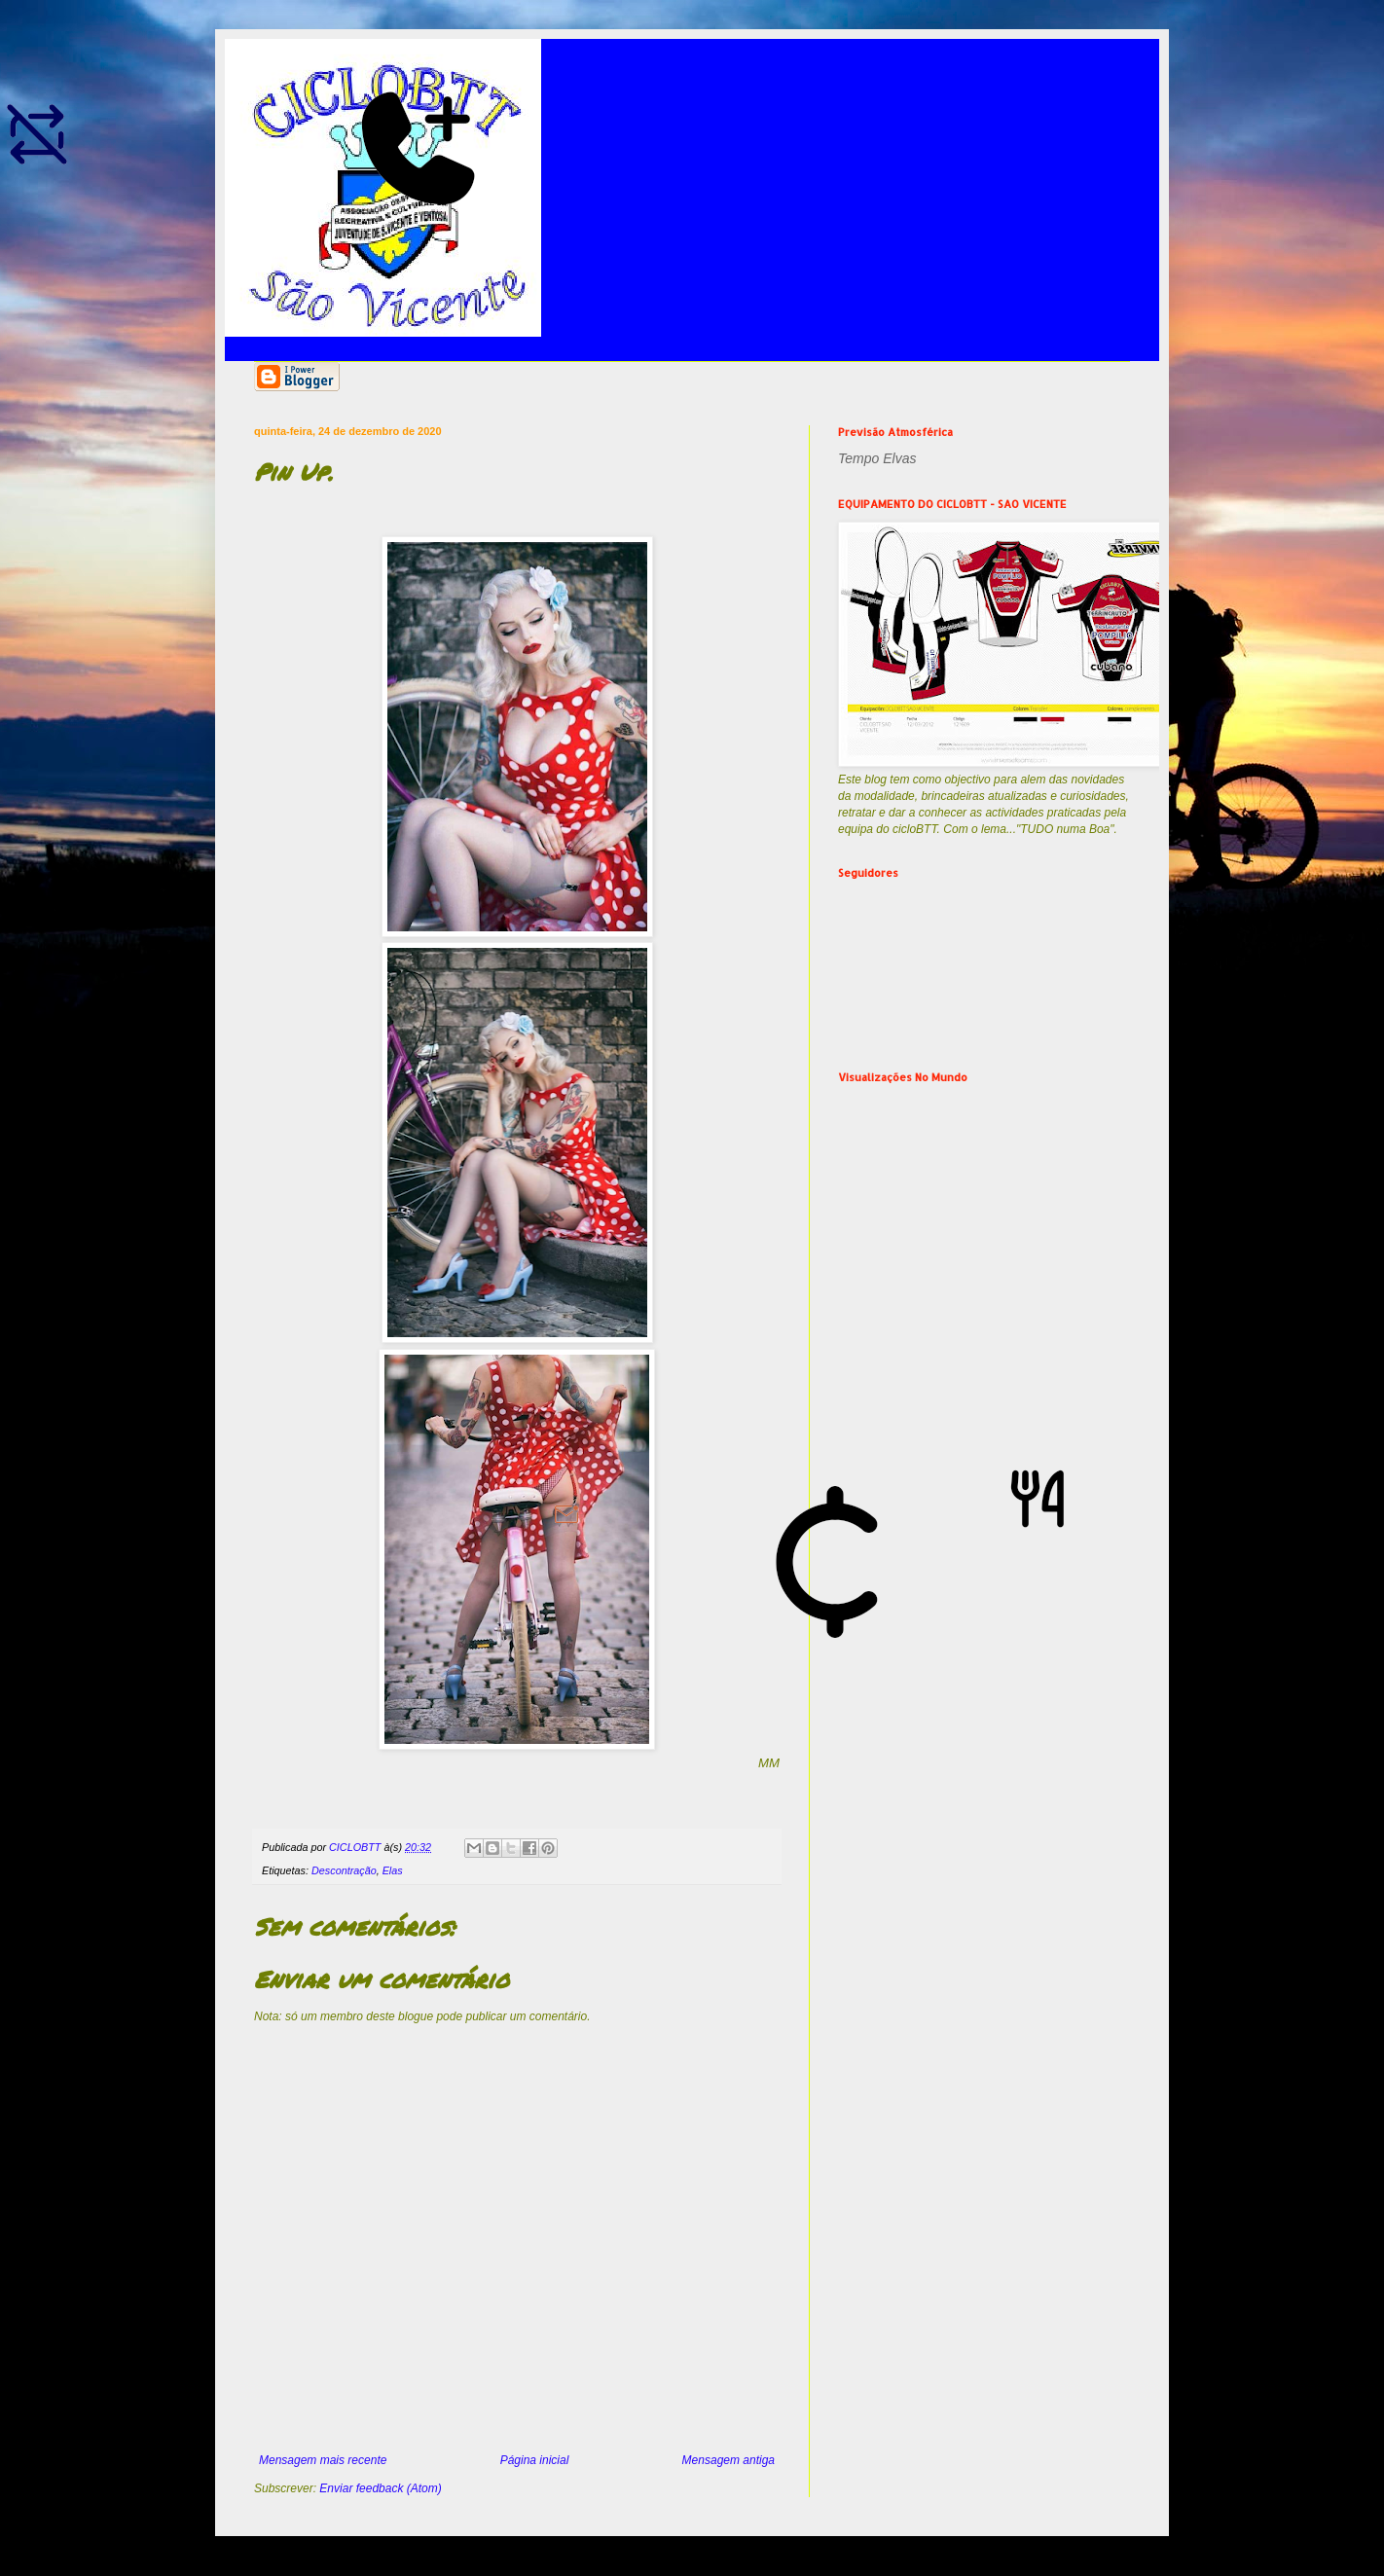 The height and width of the screenshot is (2576, 1384). I want to click on access food and dining options, so click(1038, 1498).